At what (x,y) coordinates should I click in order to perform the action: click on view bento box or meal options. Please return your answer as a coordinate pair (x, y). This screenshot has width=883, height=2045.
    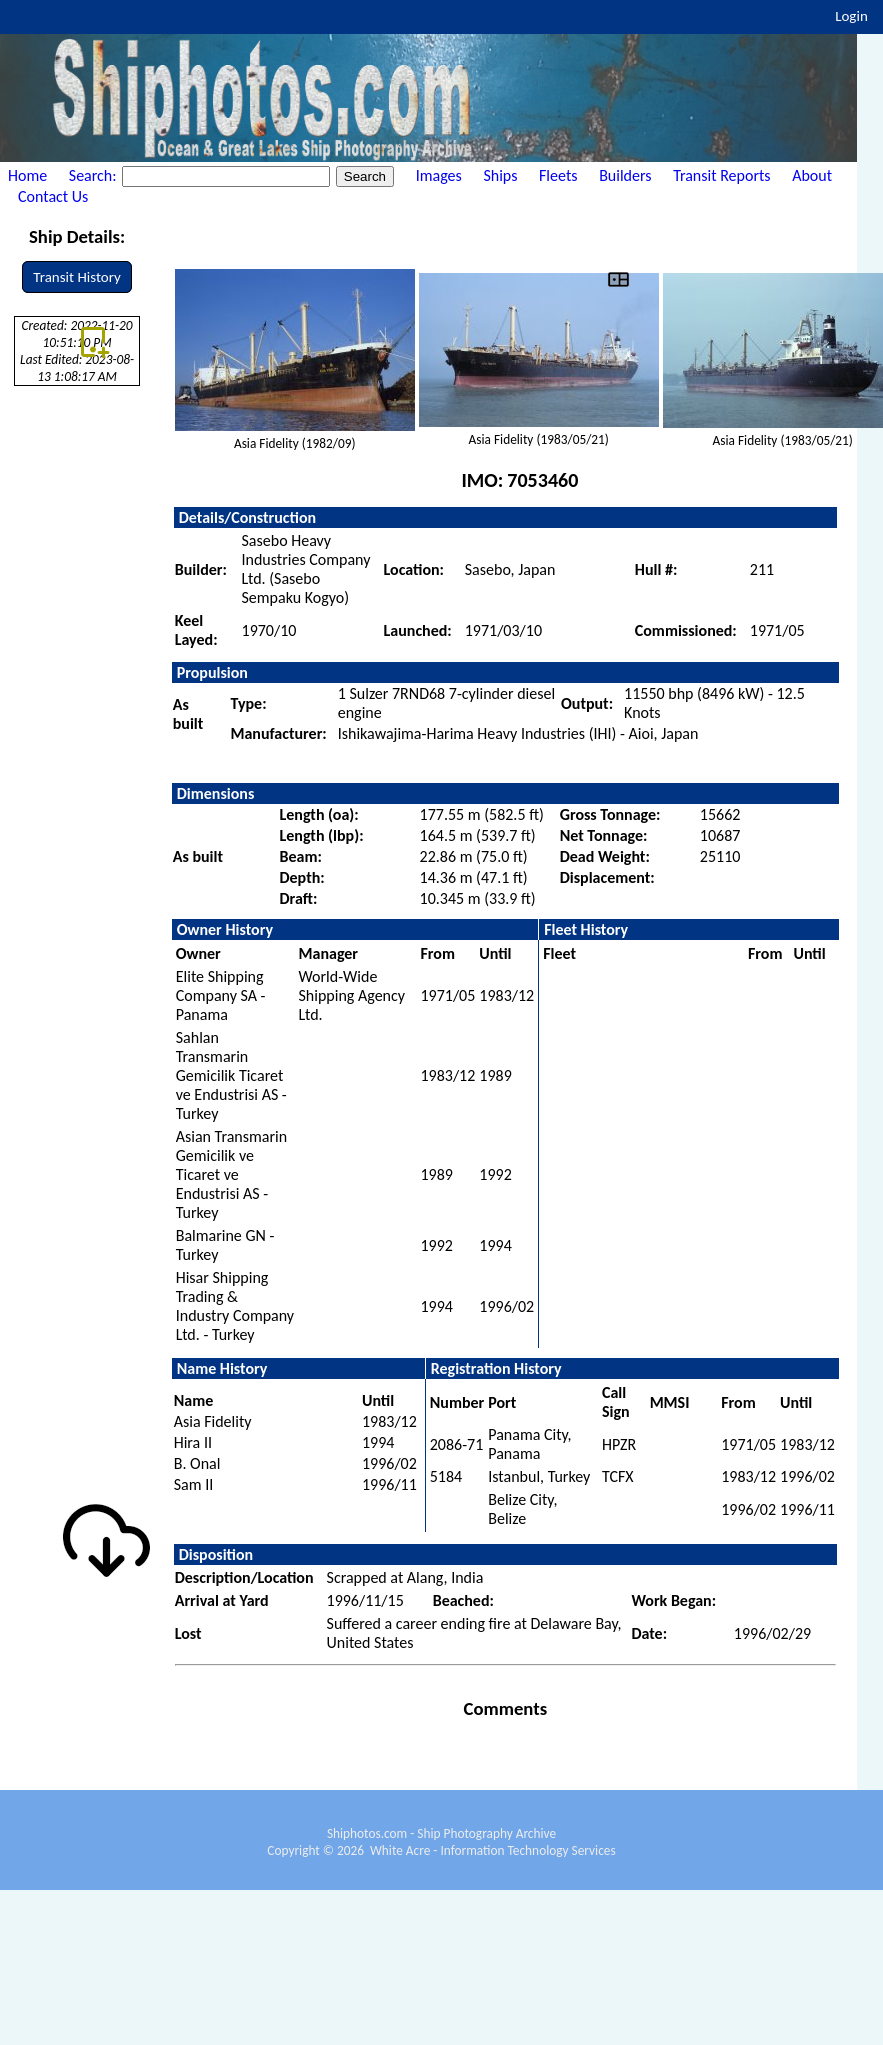
    Looking at the image, I should click on (618, 279).